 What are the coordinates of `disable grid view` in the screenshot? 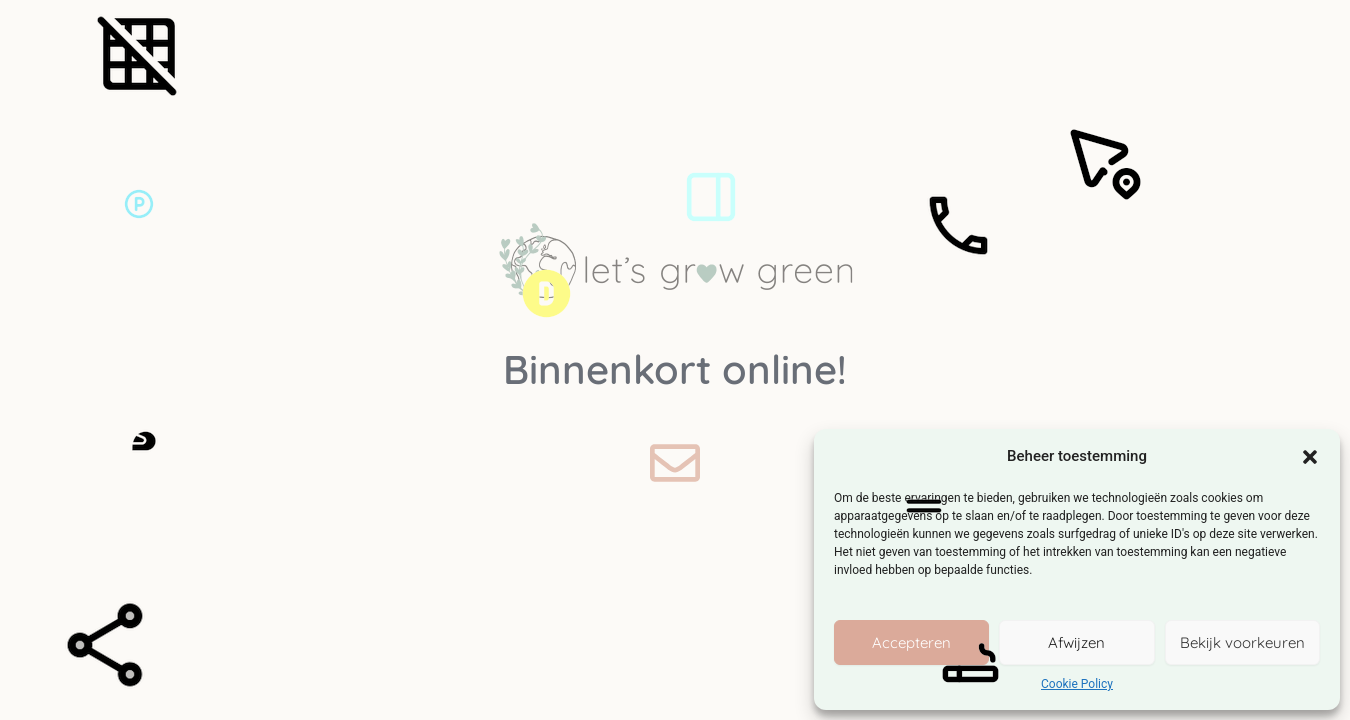 It's located at (139, 54).